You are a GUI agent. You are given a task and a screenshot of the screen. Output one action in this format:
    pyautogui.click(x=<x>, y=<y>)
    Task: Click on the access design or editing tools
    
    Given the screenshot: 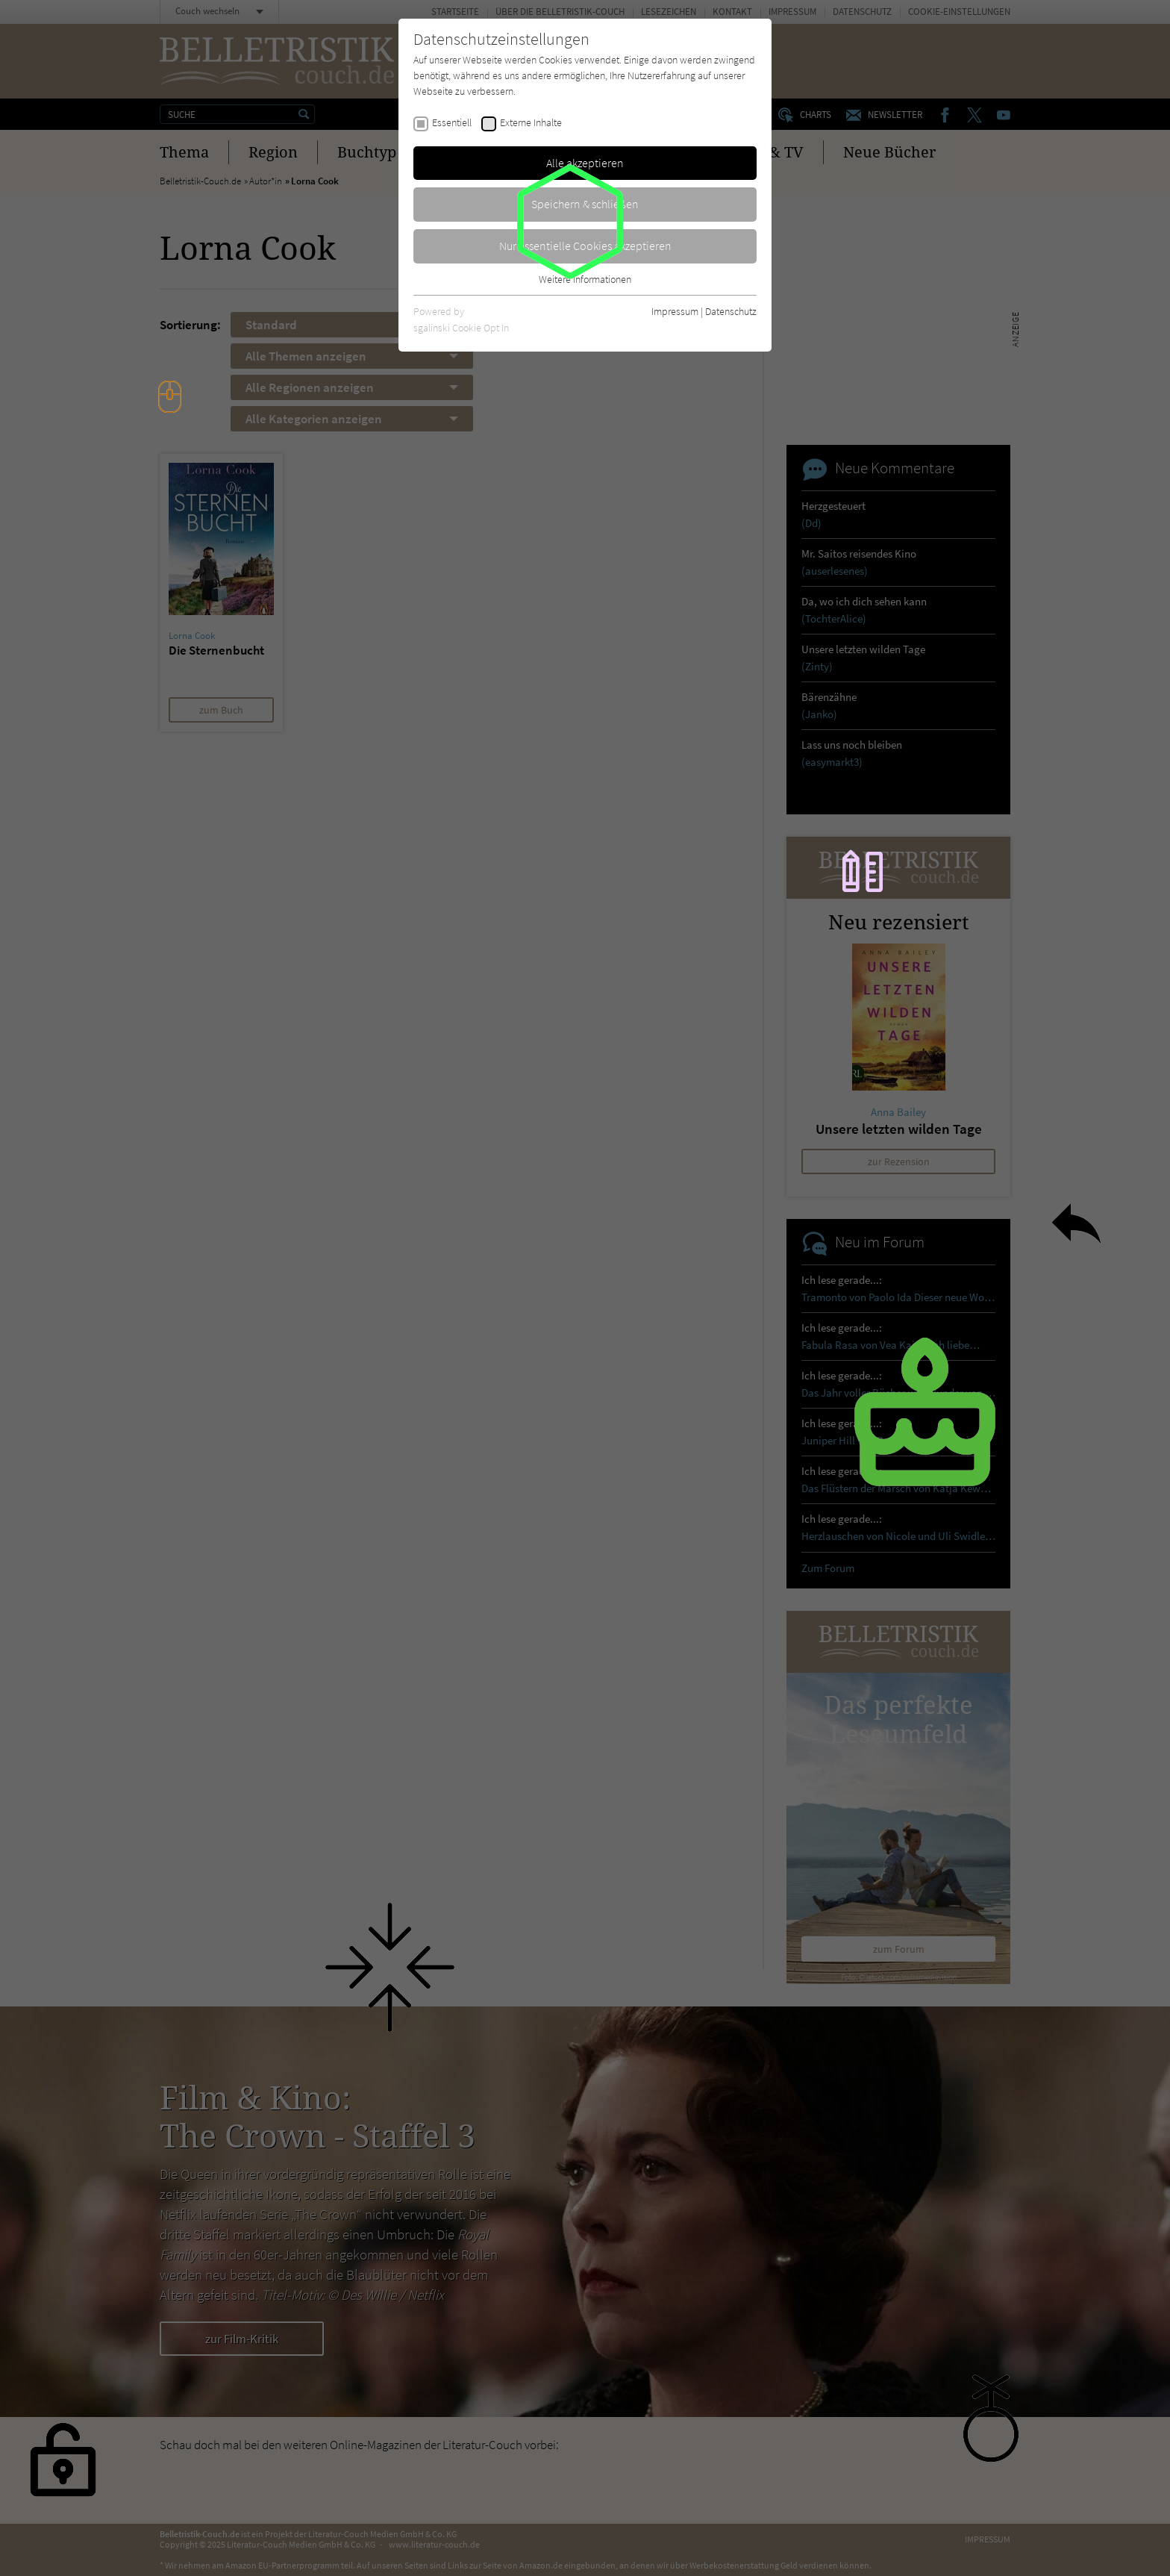 What is the action you would take?
    pyautogui.click(x=863, y=872)
    